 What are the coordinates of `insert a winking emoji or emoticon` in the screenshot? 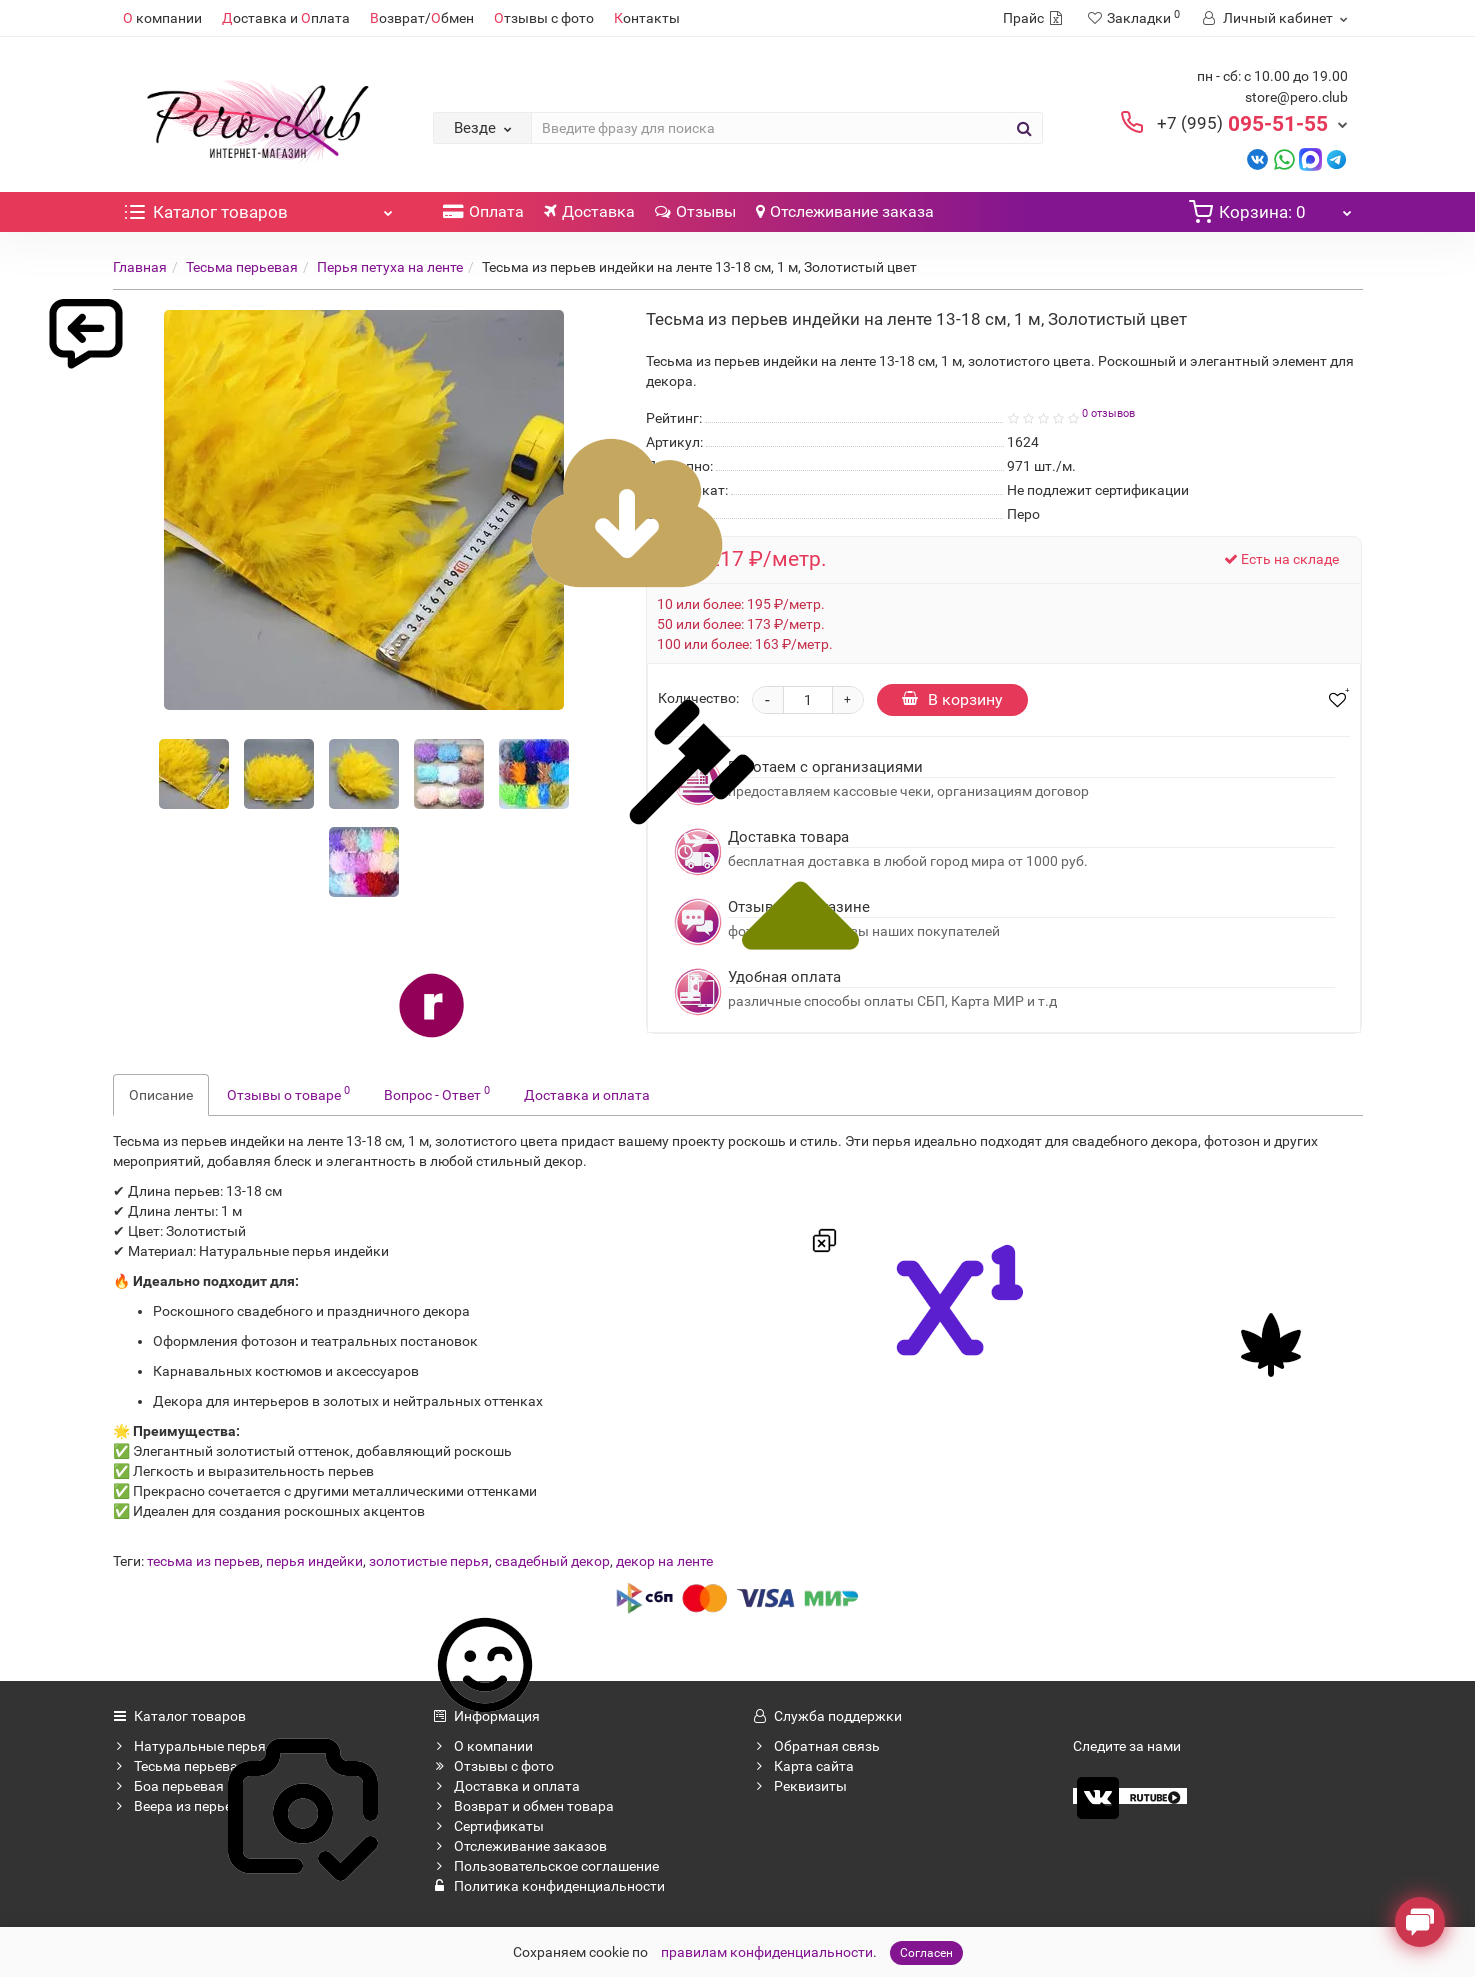 It's located at (485, 1665).